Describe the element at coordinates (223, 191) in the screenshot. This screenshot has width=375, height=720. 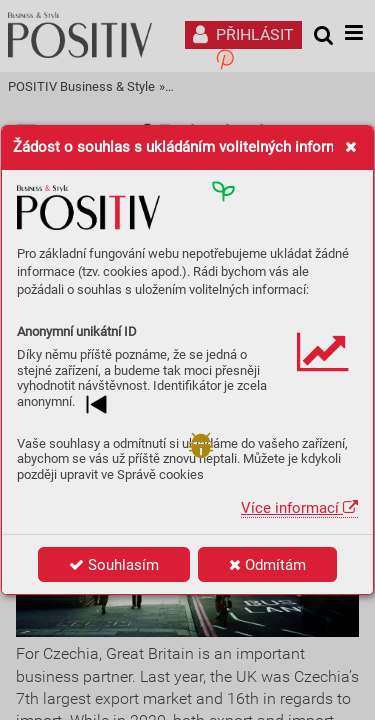
I see `view plant care or gardening features` at that location.